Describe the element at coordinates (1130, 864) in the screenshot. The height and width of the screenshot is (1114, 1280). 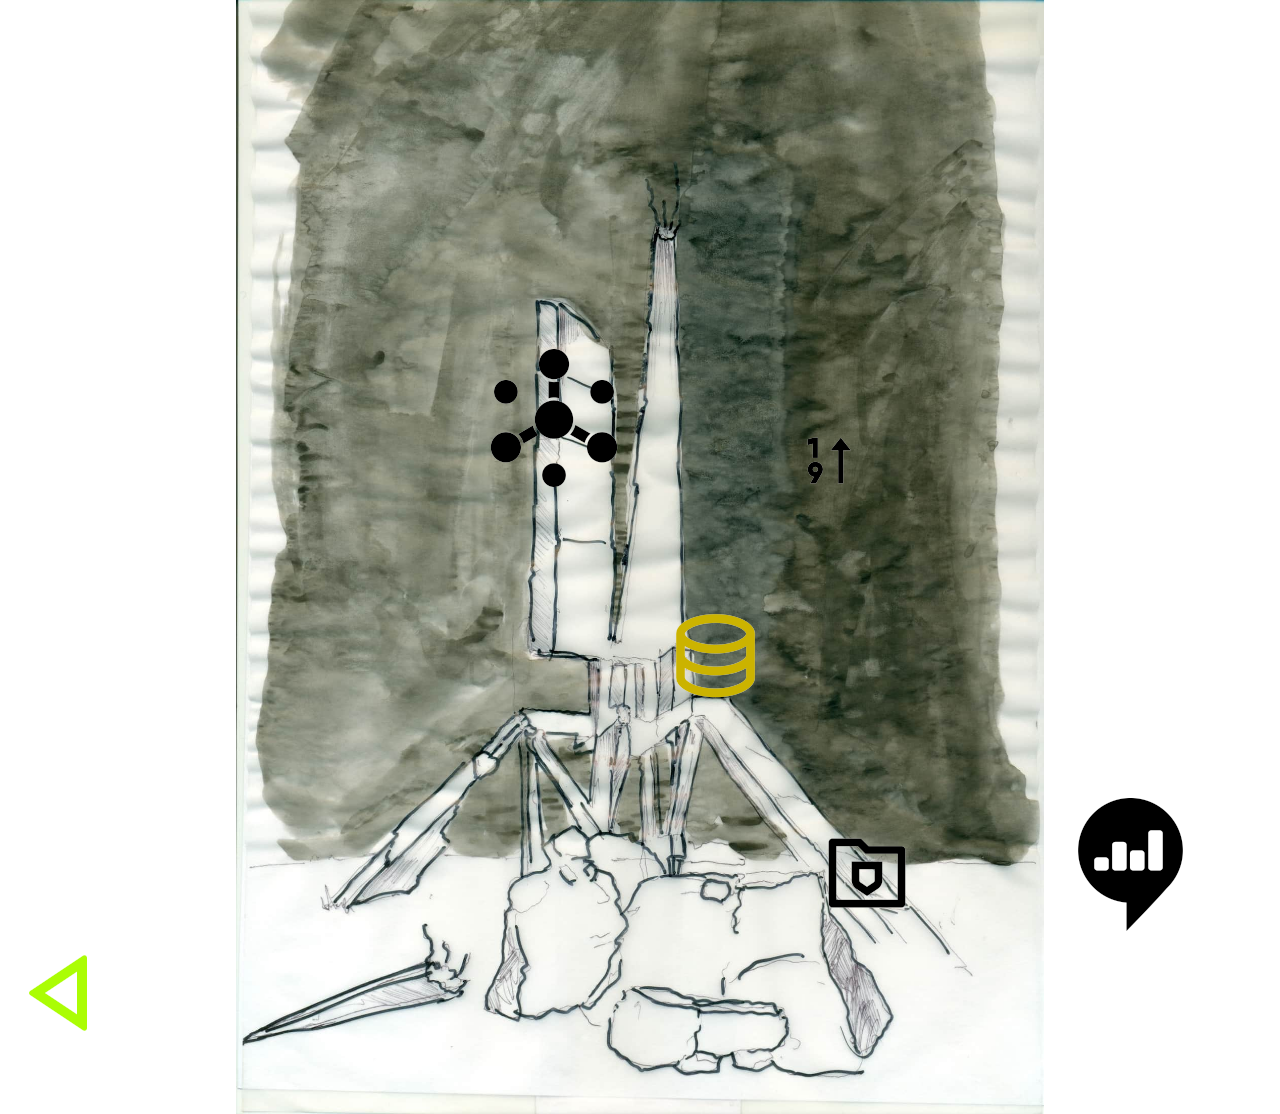
I see `open Redash dashboard` at that location.